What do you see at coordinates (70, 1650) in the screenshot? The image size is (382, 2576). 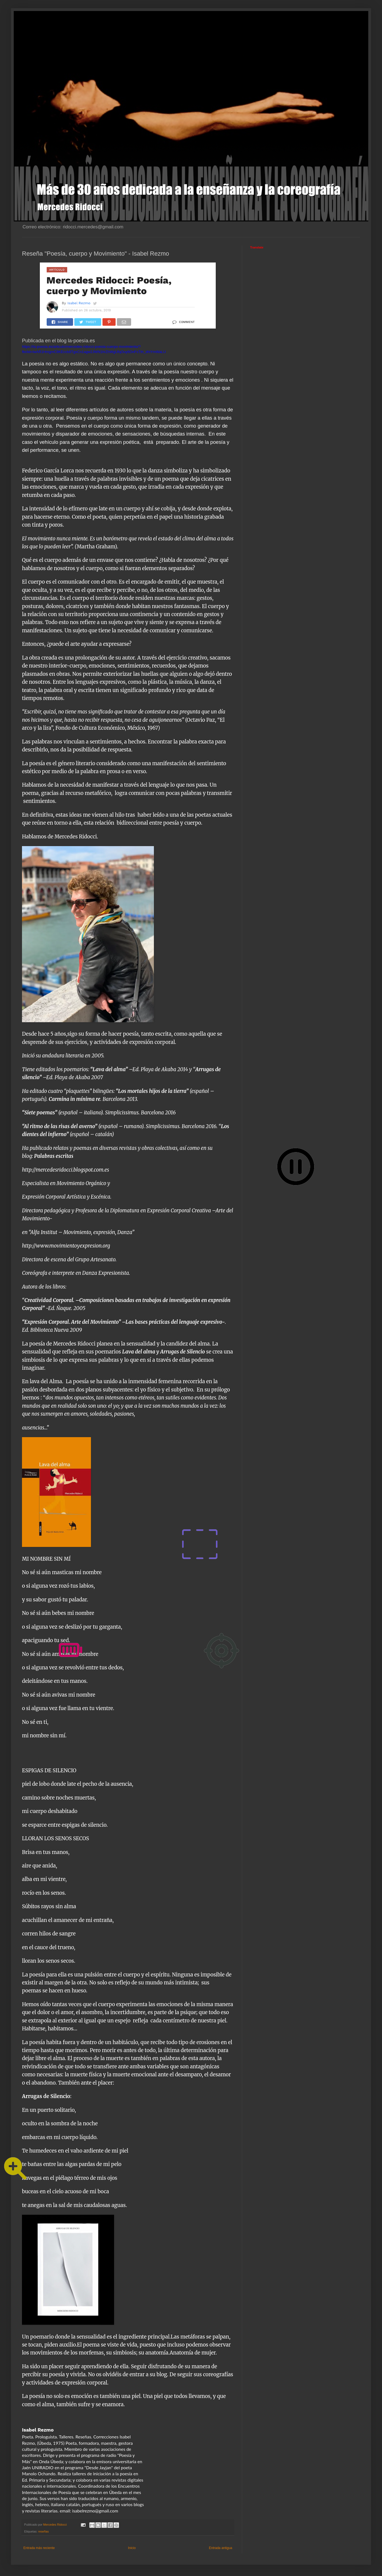 I see `indicates battery is fully charged` at bounding box center [70, 1650].